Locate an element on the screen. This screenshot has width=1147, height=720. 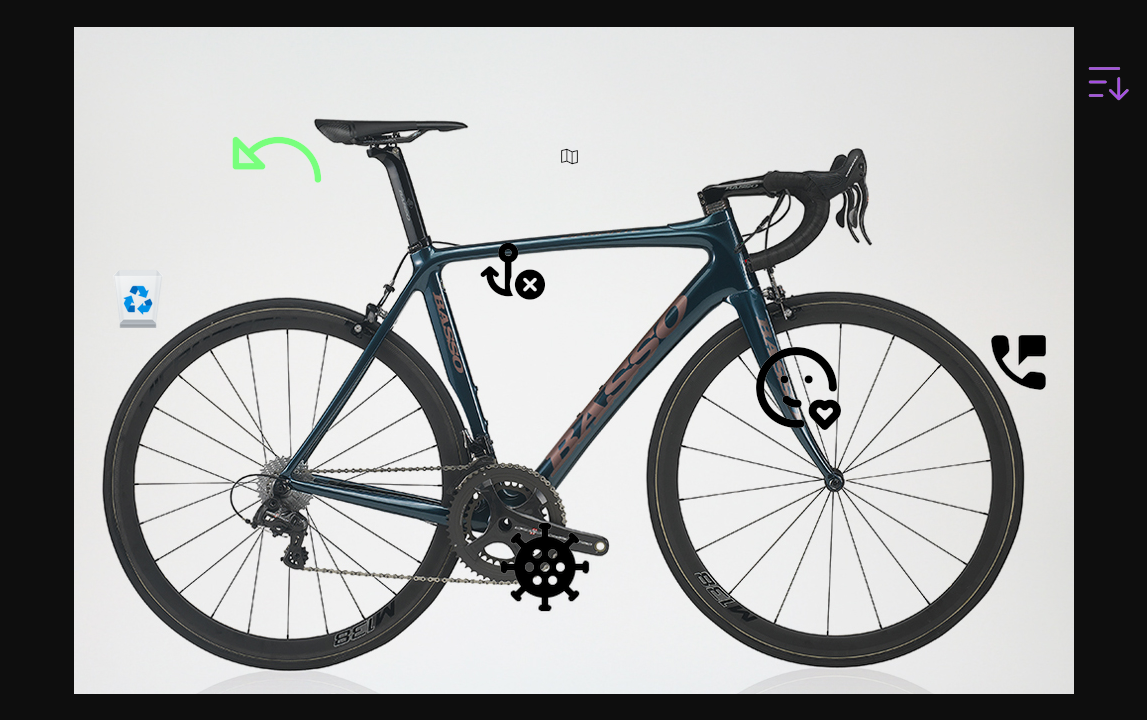
undo previous action is located at coordinates (278, 156).